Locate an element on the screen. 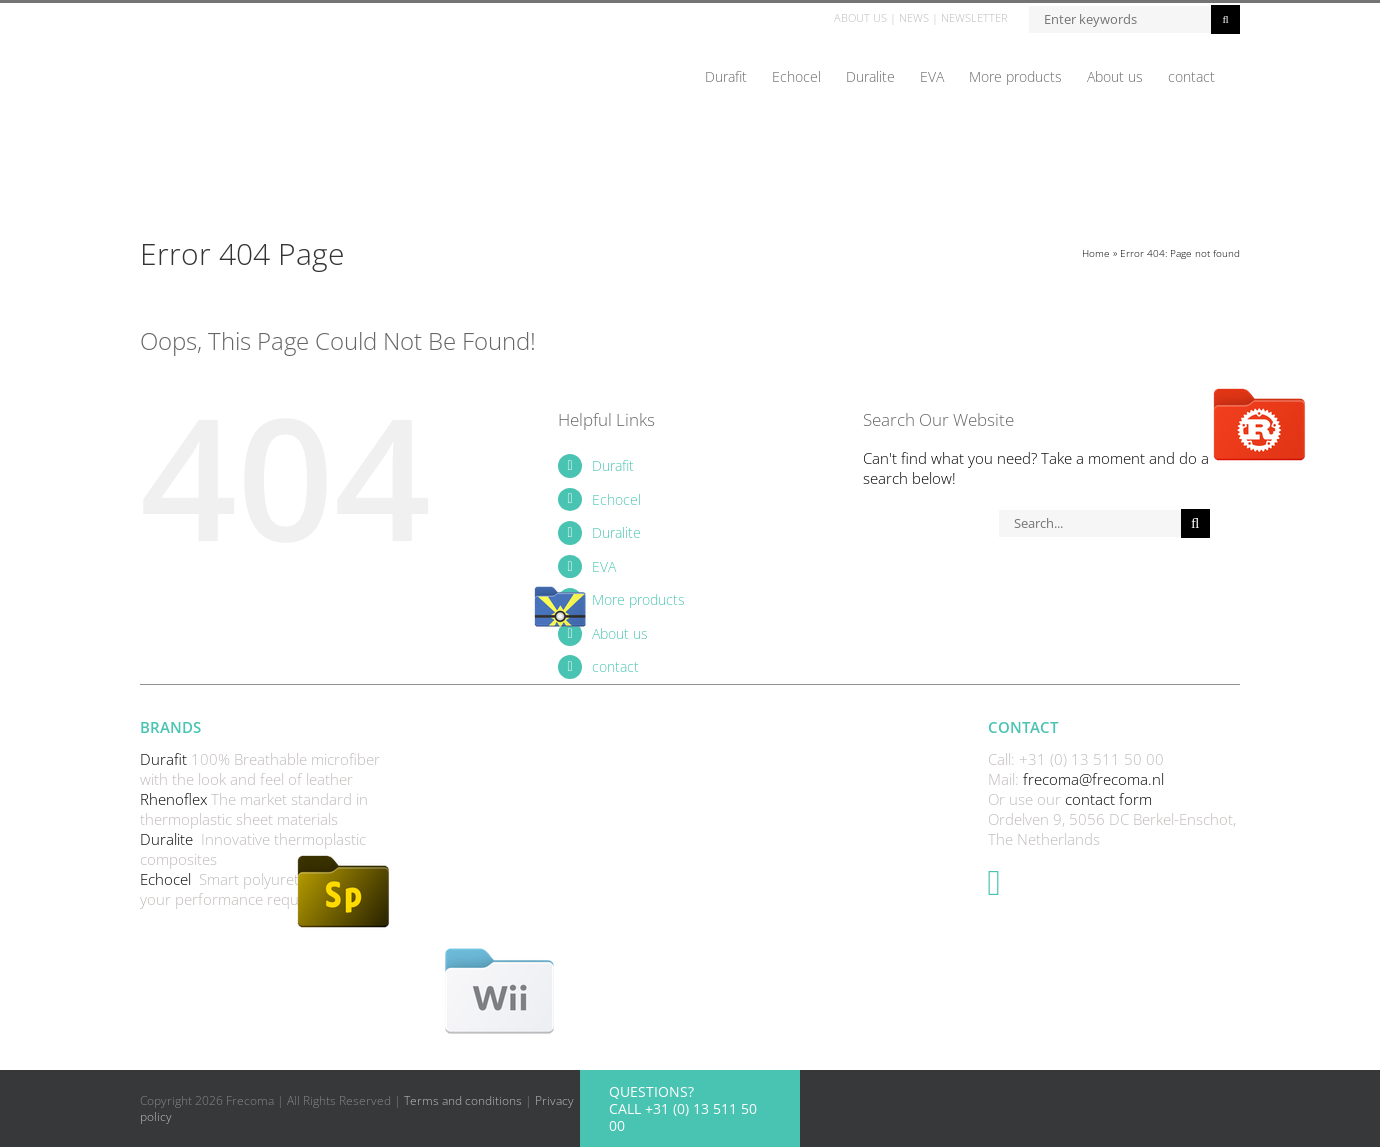 The height and width of the screenshot is (1147, 1380). folder for nintendo wii related files and games is located at coordinates (499, 994).